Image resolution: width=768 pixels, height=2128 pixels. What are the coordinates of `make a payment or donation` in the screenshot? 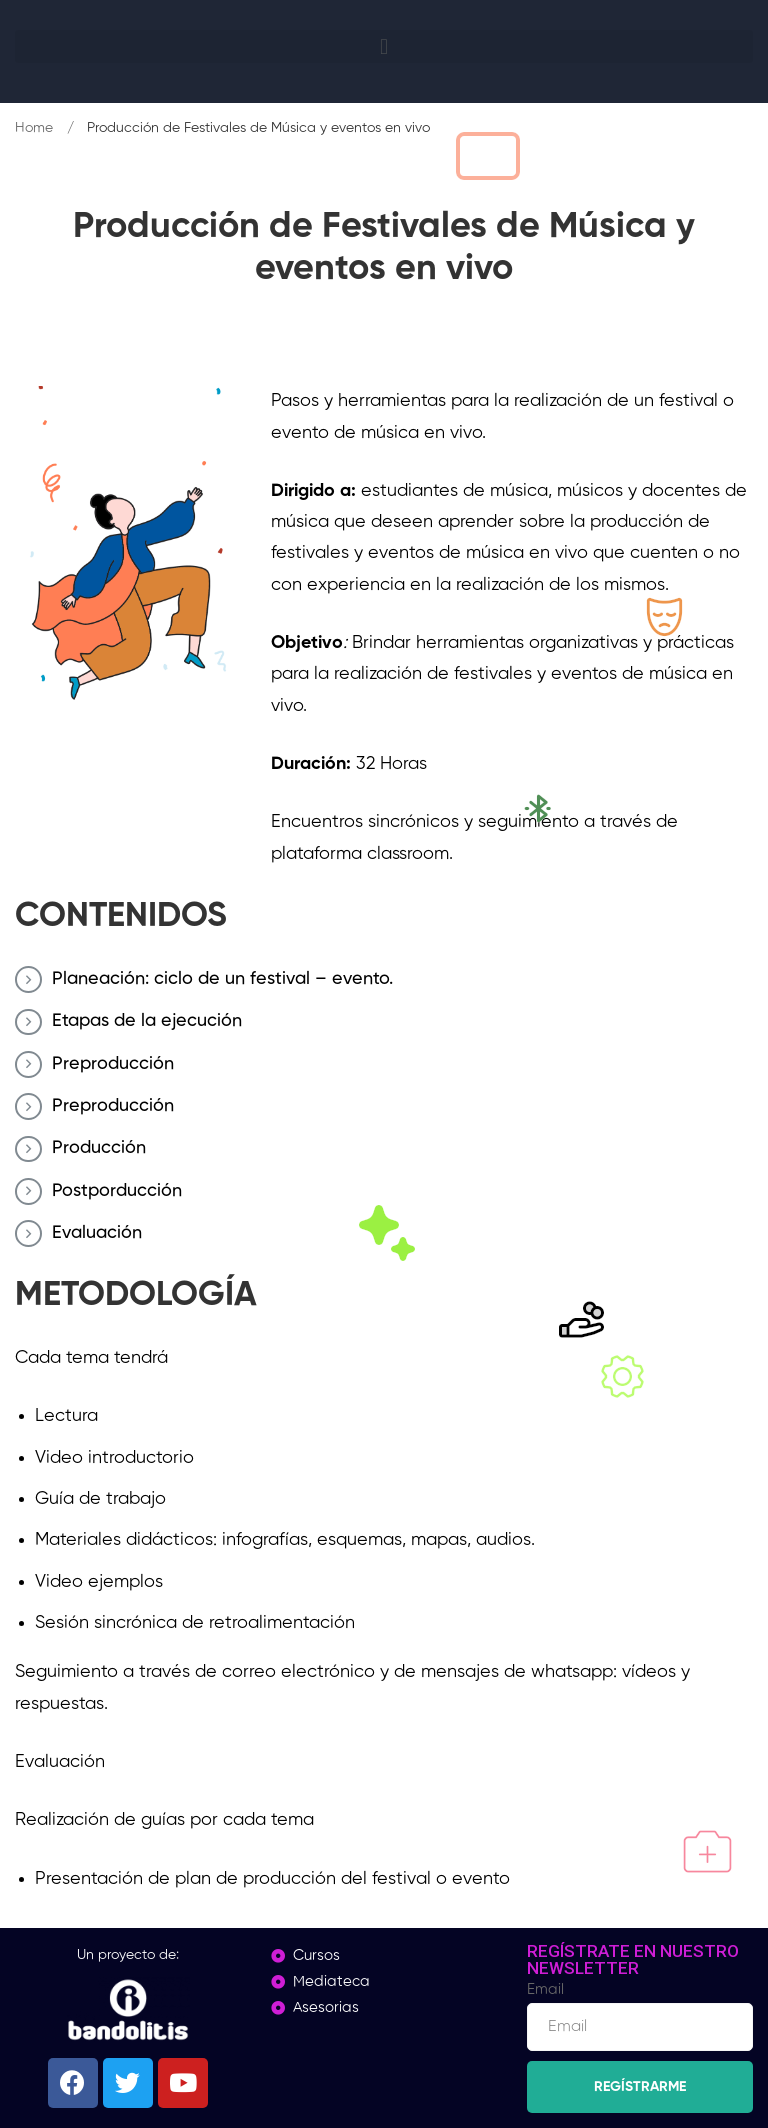 It's located at (583, 1321).